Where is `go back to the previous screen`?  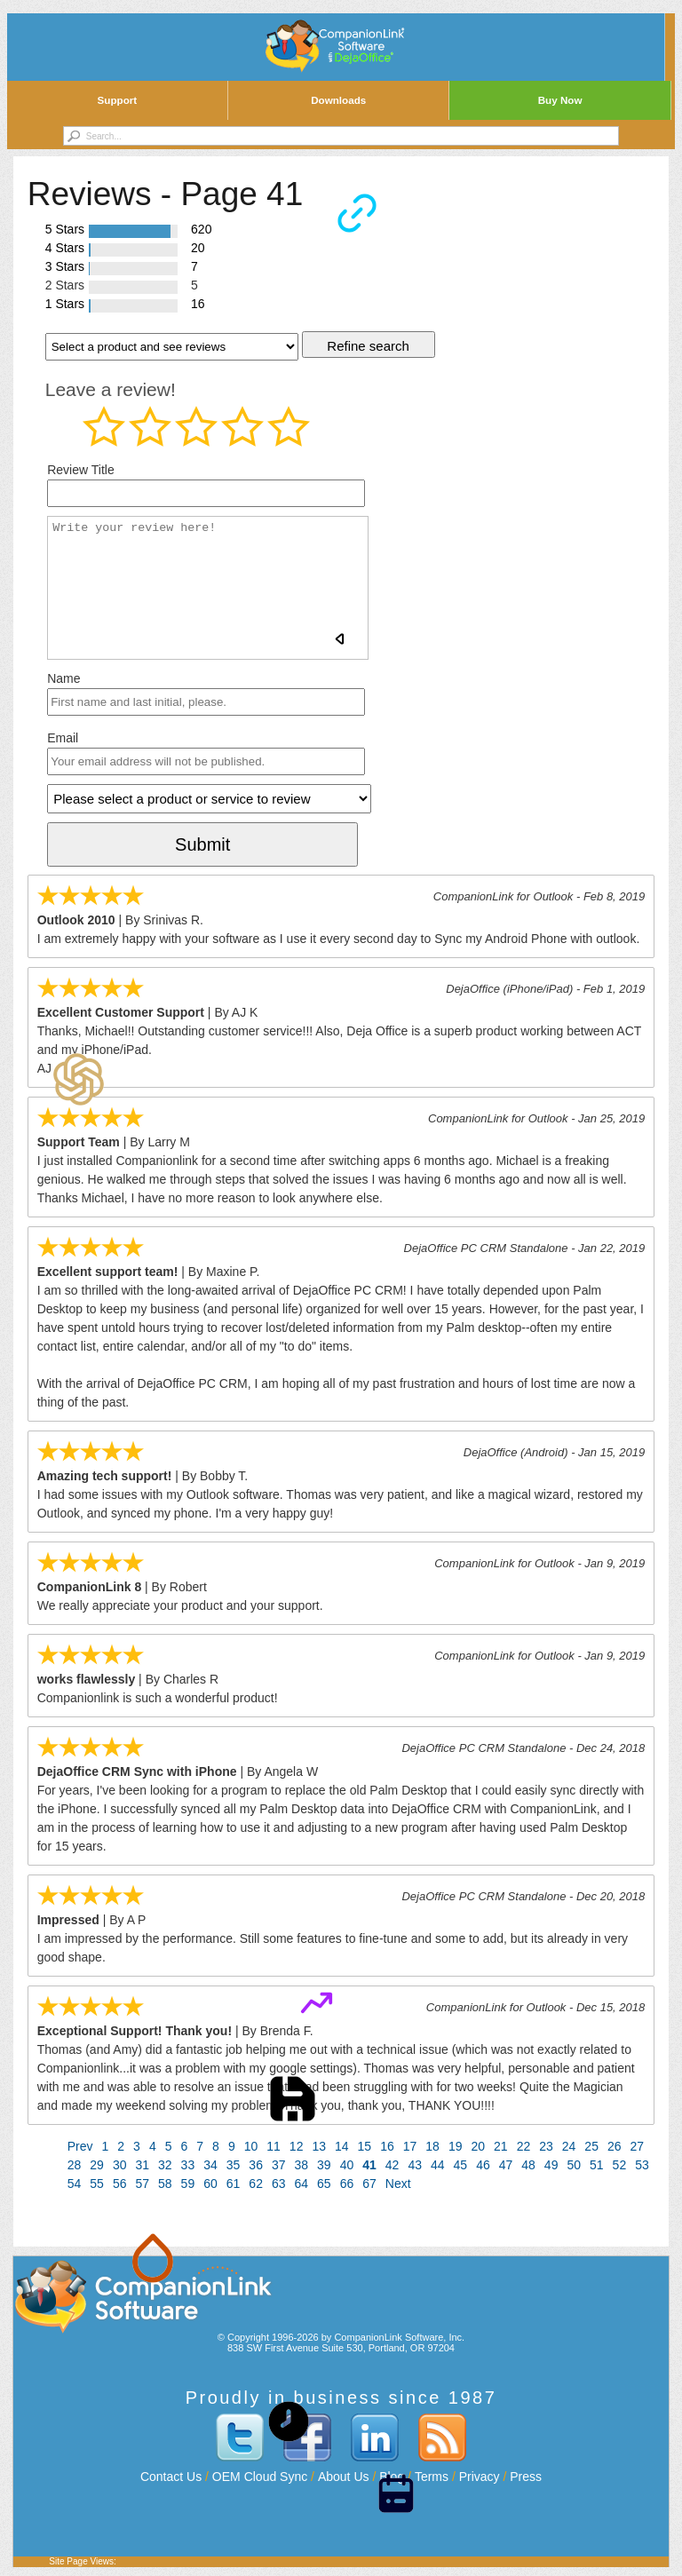
go back to the previous screen is located at coordinates (340, 638).